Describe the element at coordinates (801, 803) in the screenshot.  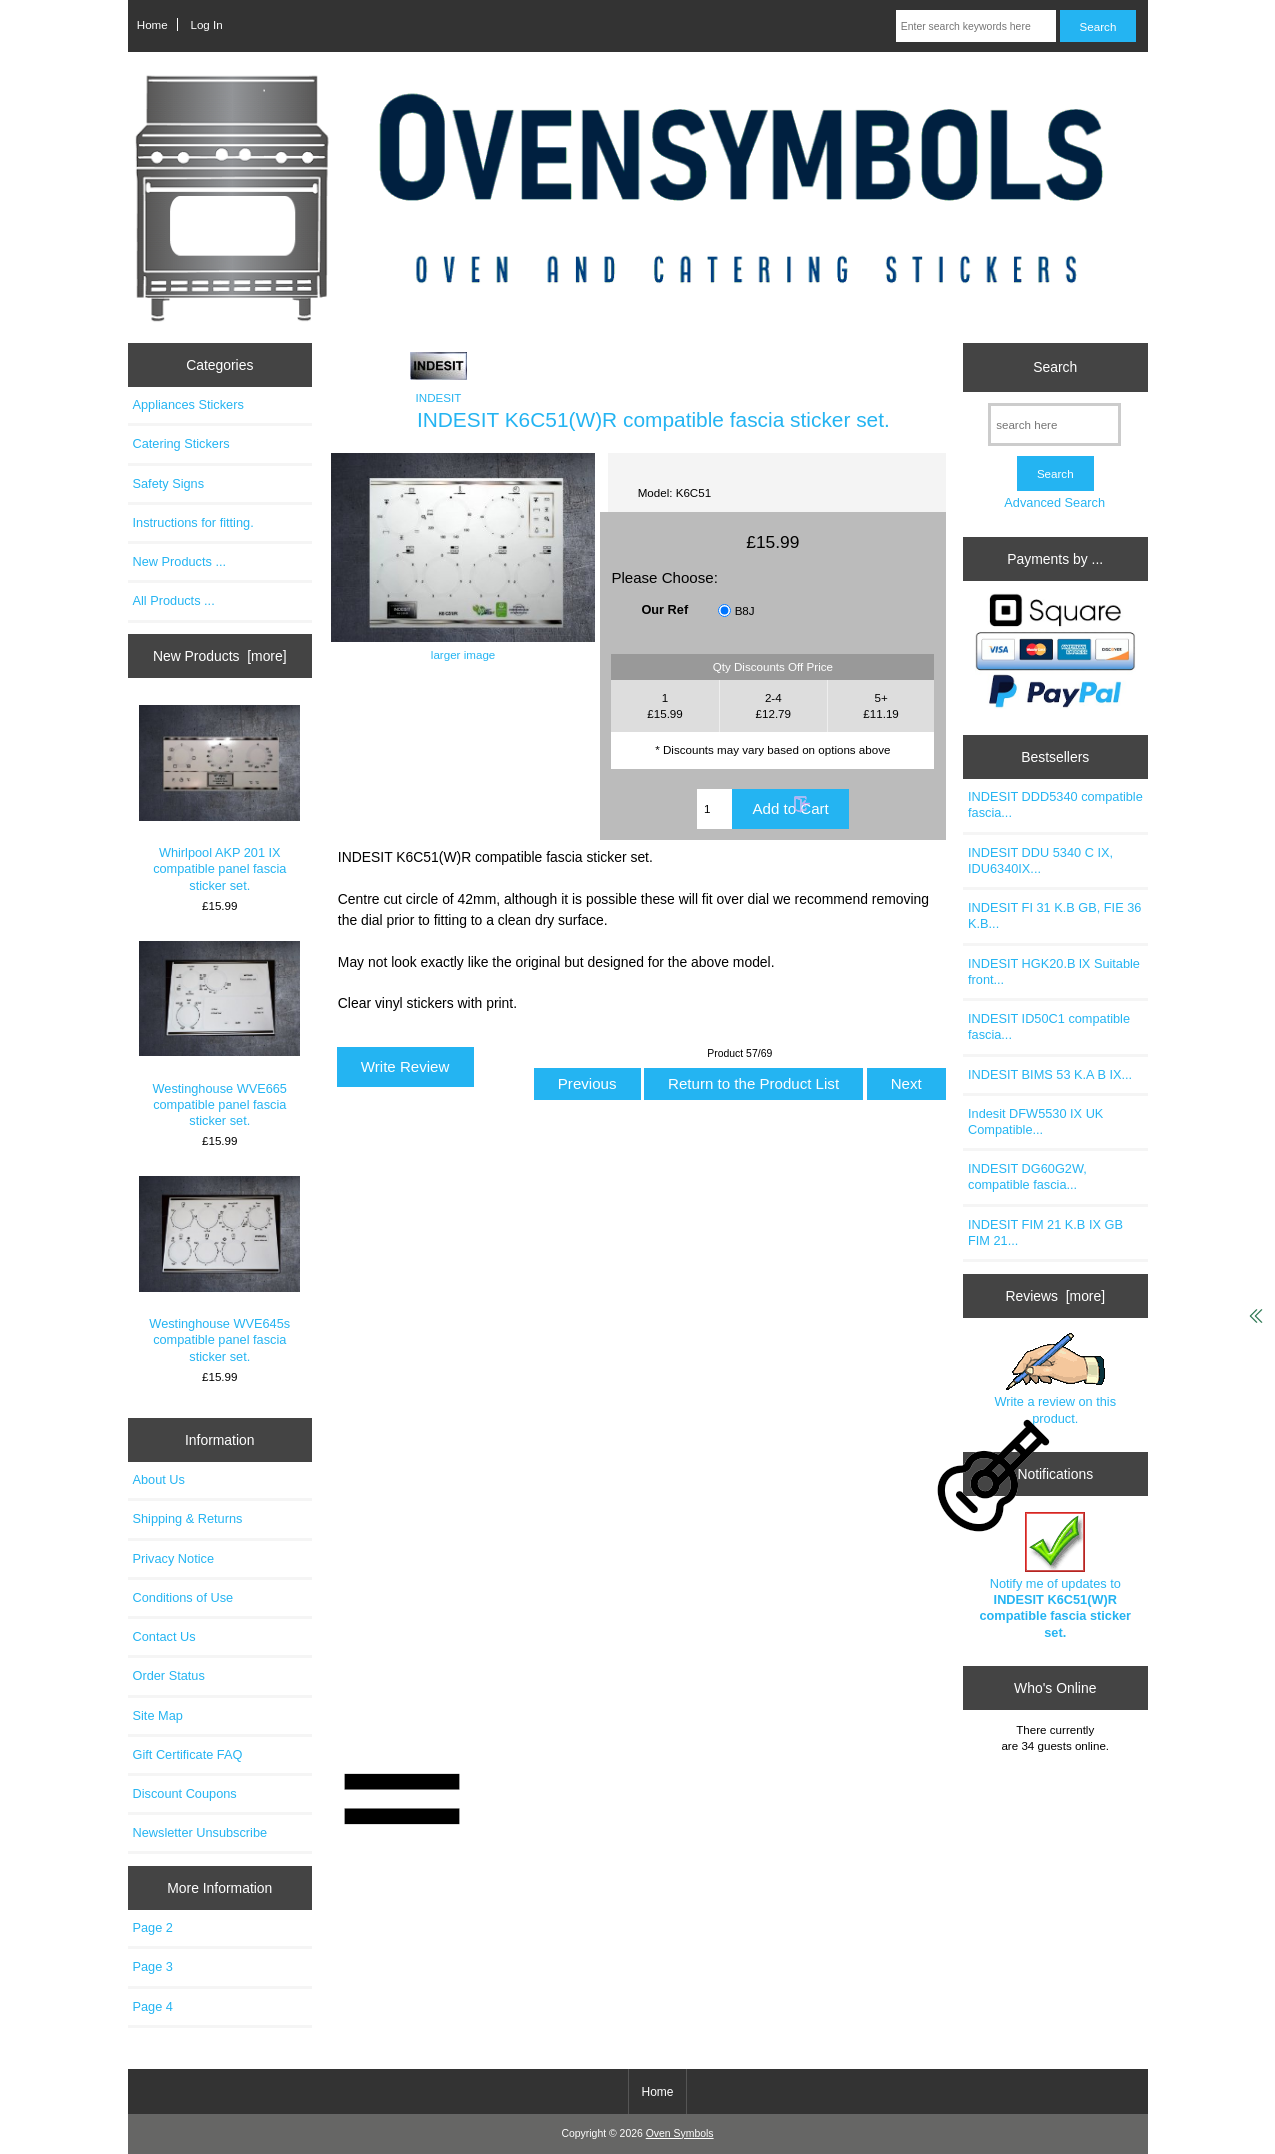
I see `sign in to your account` at that location.